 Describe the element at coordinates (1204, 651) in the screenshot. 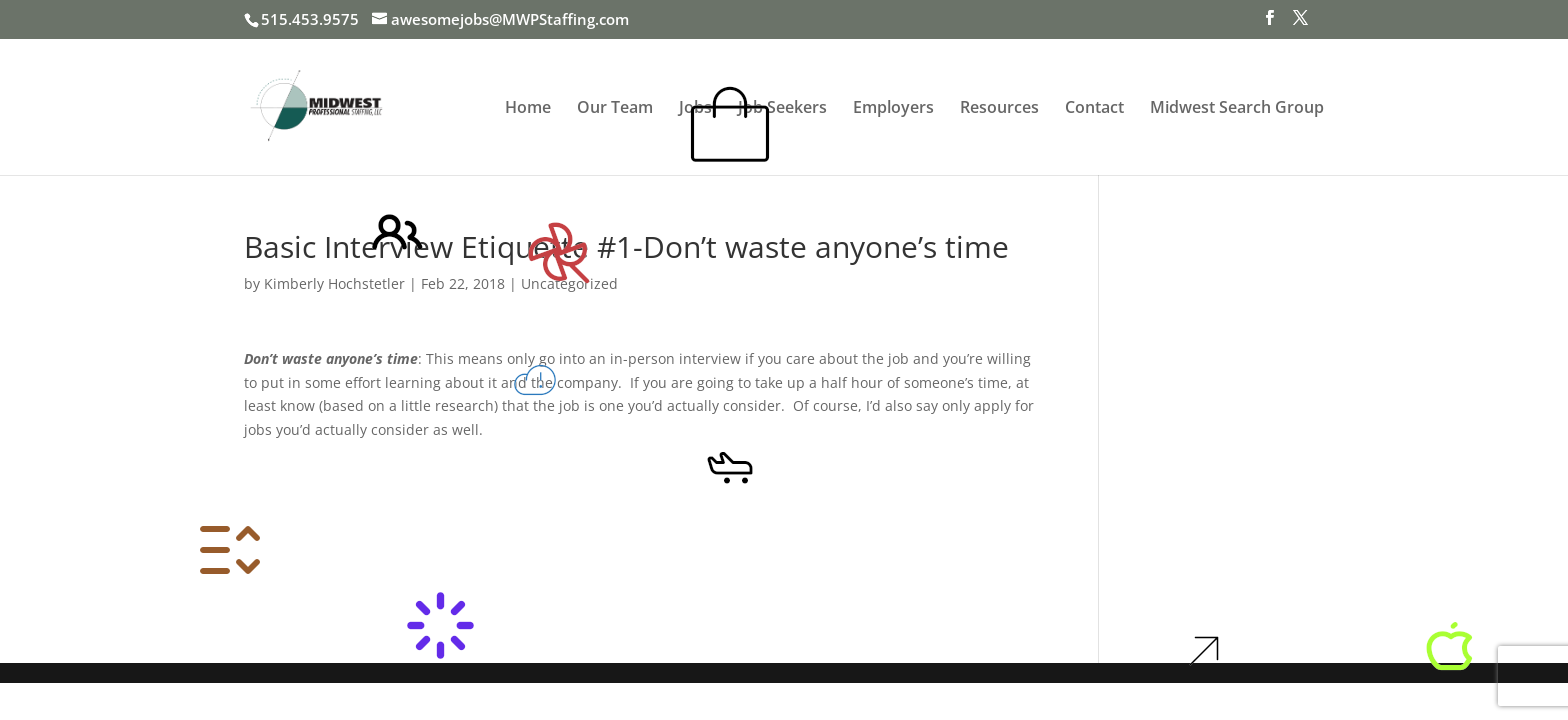

I see `open link in new tab or window` at that location.